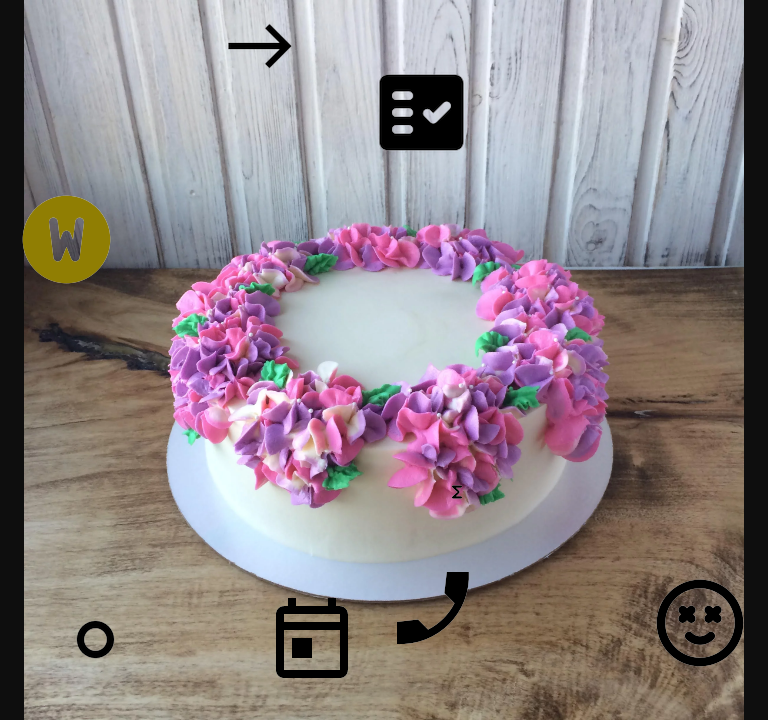 Image resolution: width=768 pixels, height=720 pixels. Describe the element at coordinates (457, 492) in the screenshot. I see `insert a mathematical function or formula` at that location.